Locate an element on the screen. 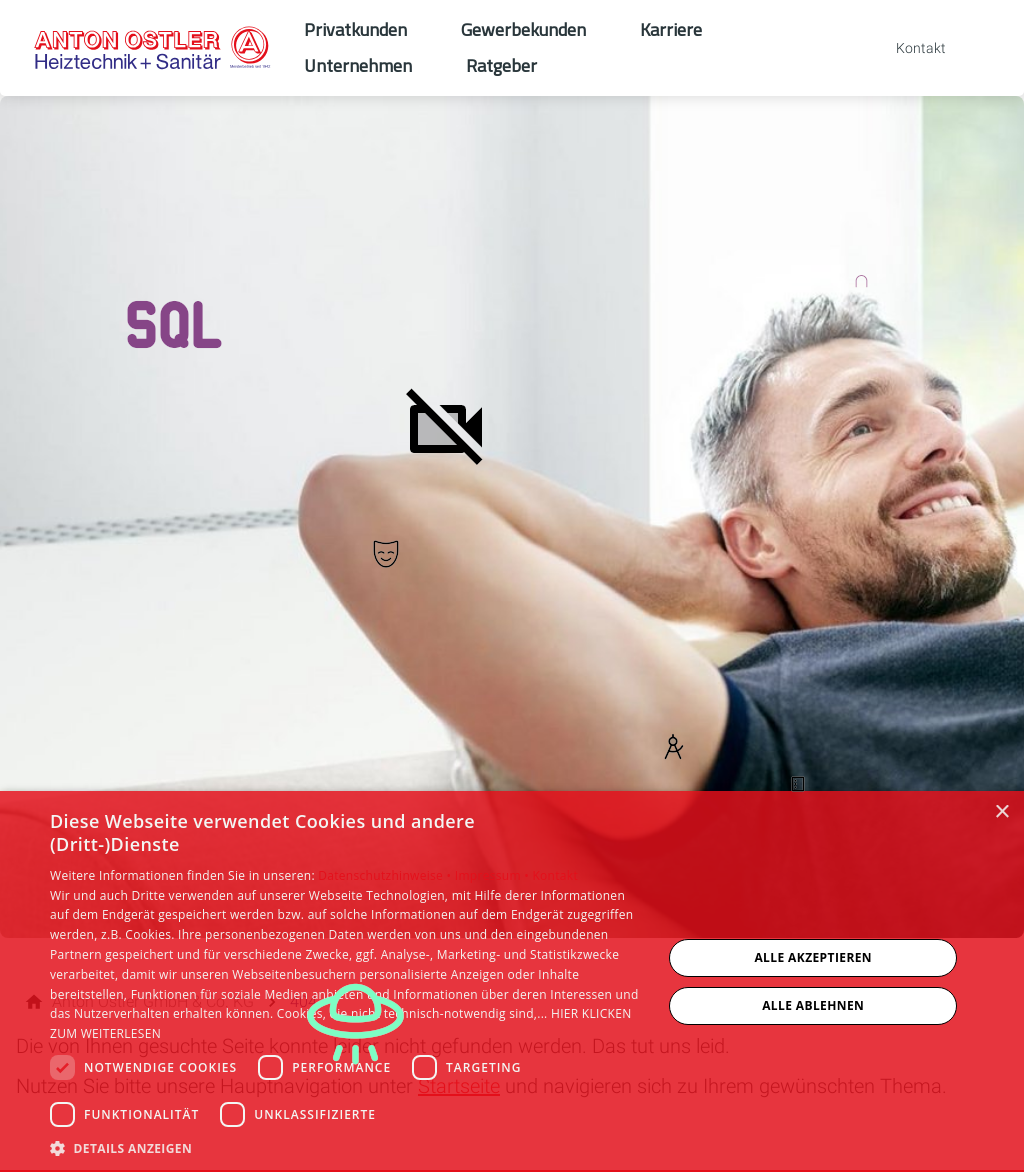 Image resolution: width=1024 pixels, height=1172 pixels. turn off camera or video is located at coordinates (446, 429).